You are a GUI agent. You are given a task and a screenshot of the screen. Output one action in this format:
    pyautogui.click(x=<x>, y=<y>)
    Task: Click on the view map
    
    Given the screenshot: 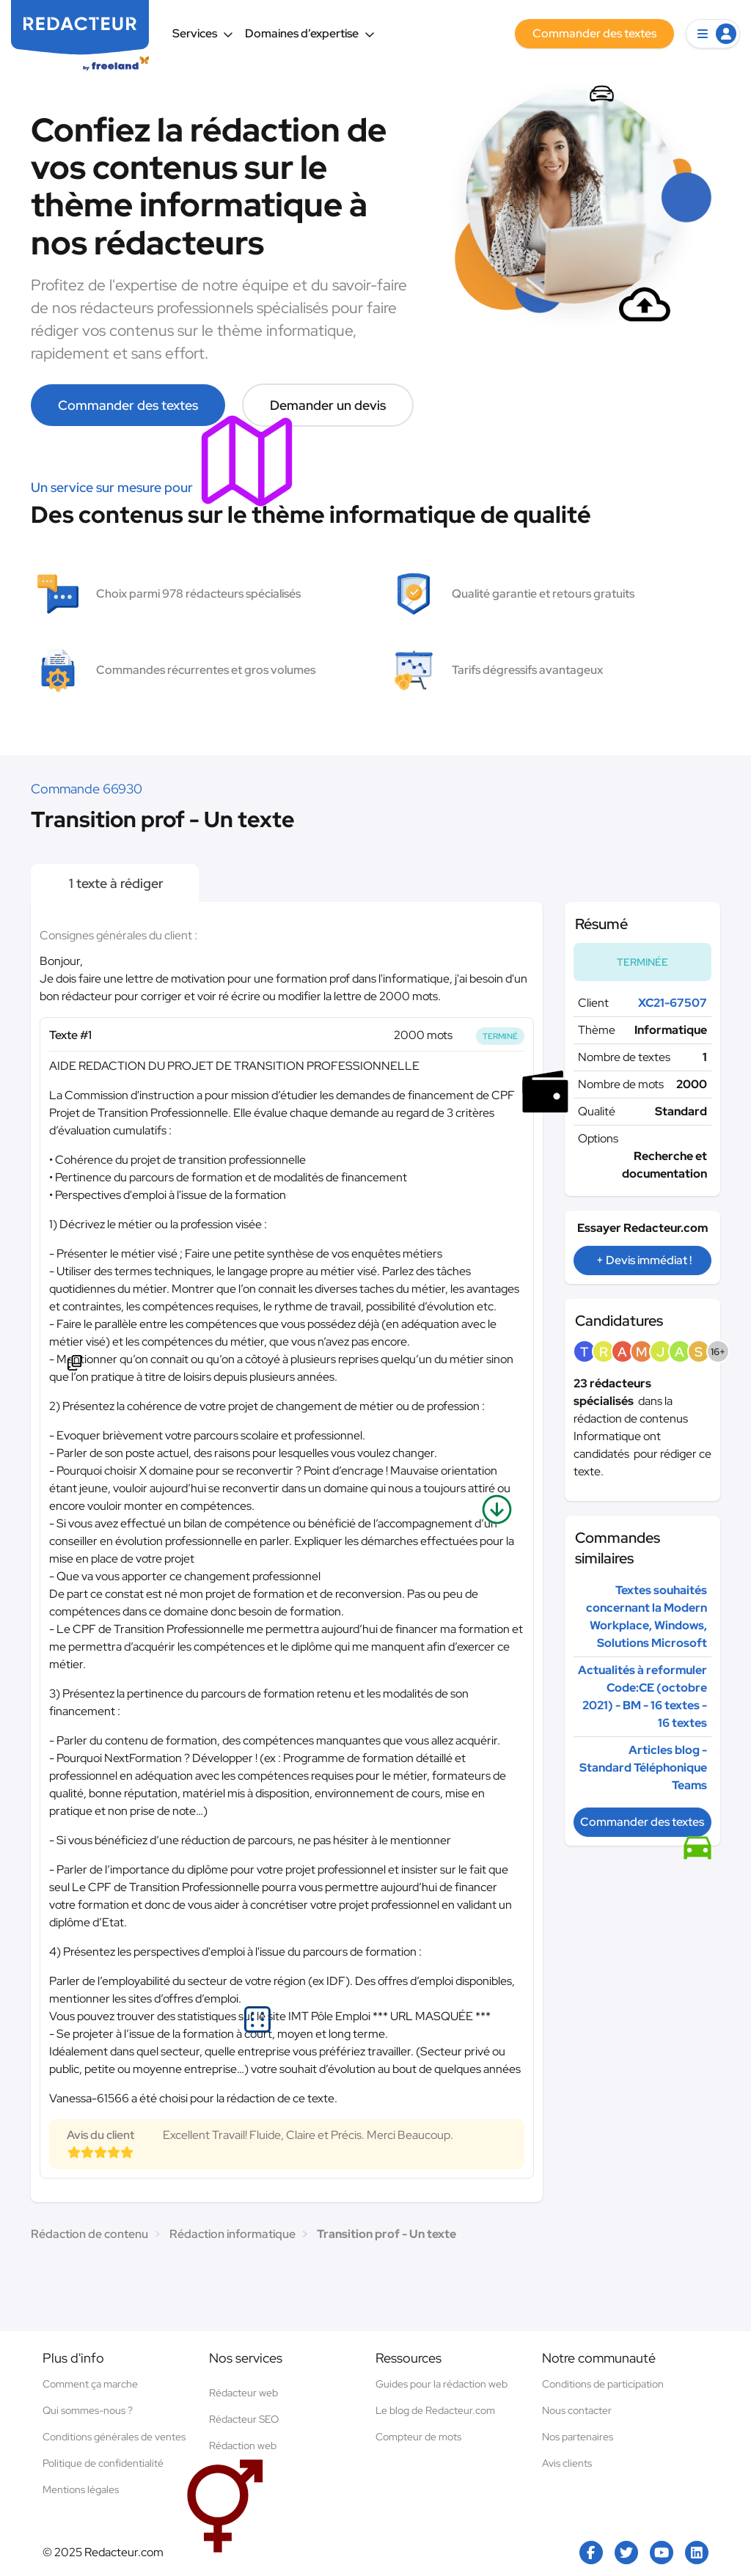 What is the action you would take?
    pyautogui.click(x=246, y=460)
    